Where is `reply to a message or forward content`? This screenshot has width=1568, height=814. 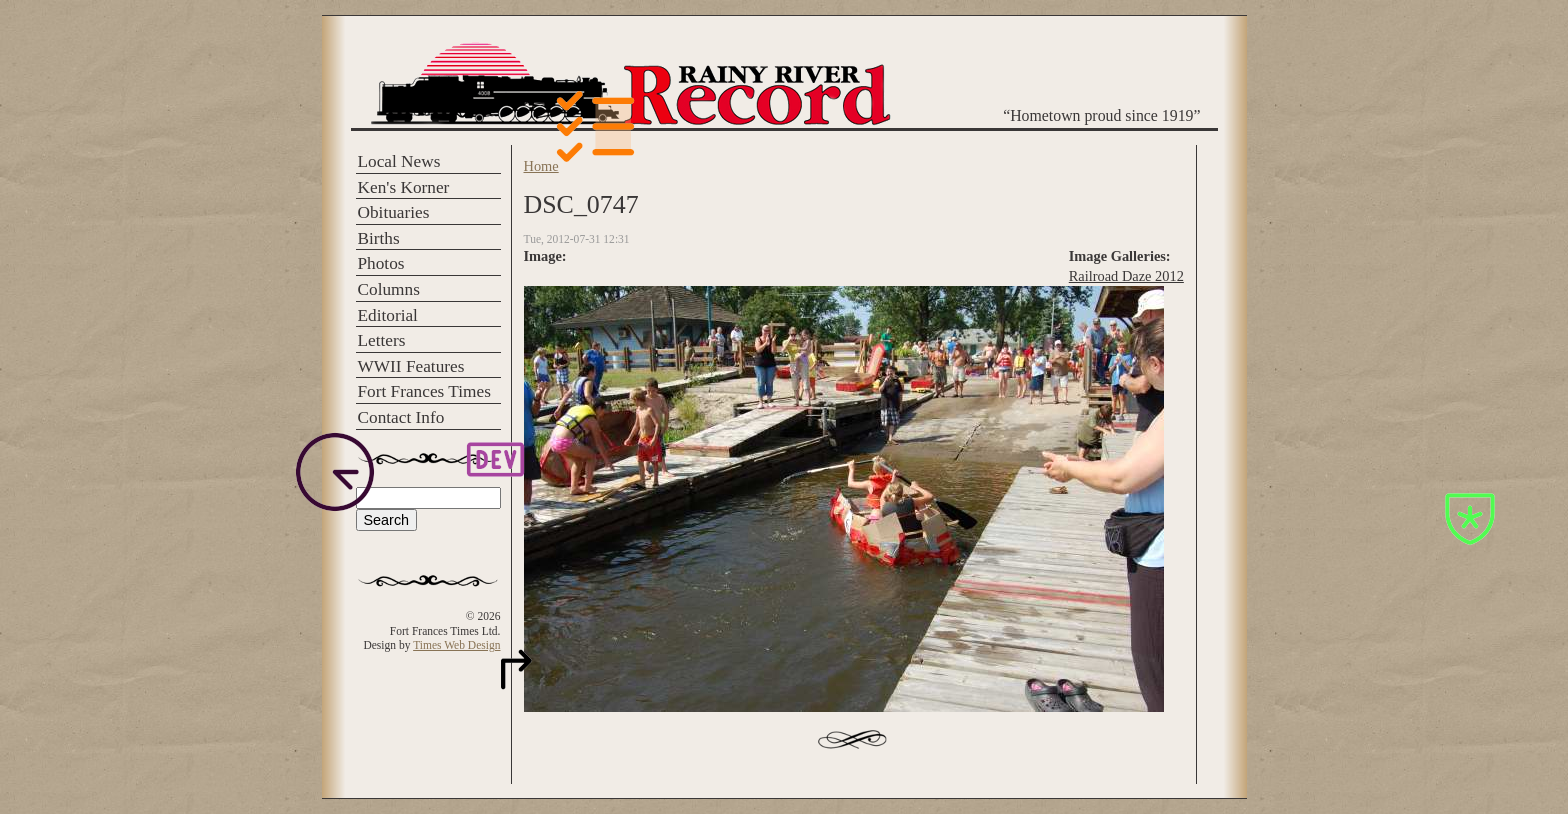
reply to a message or forward content is located at coordinates (513, 669).